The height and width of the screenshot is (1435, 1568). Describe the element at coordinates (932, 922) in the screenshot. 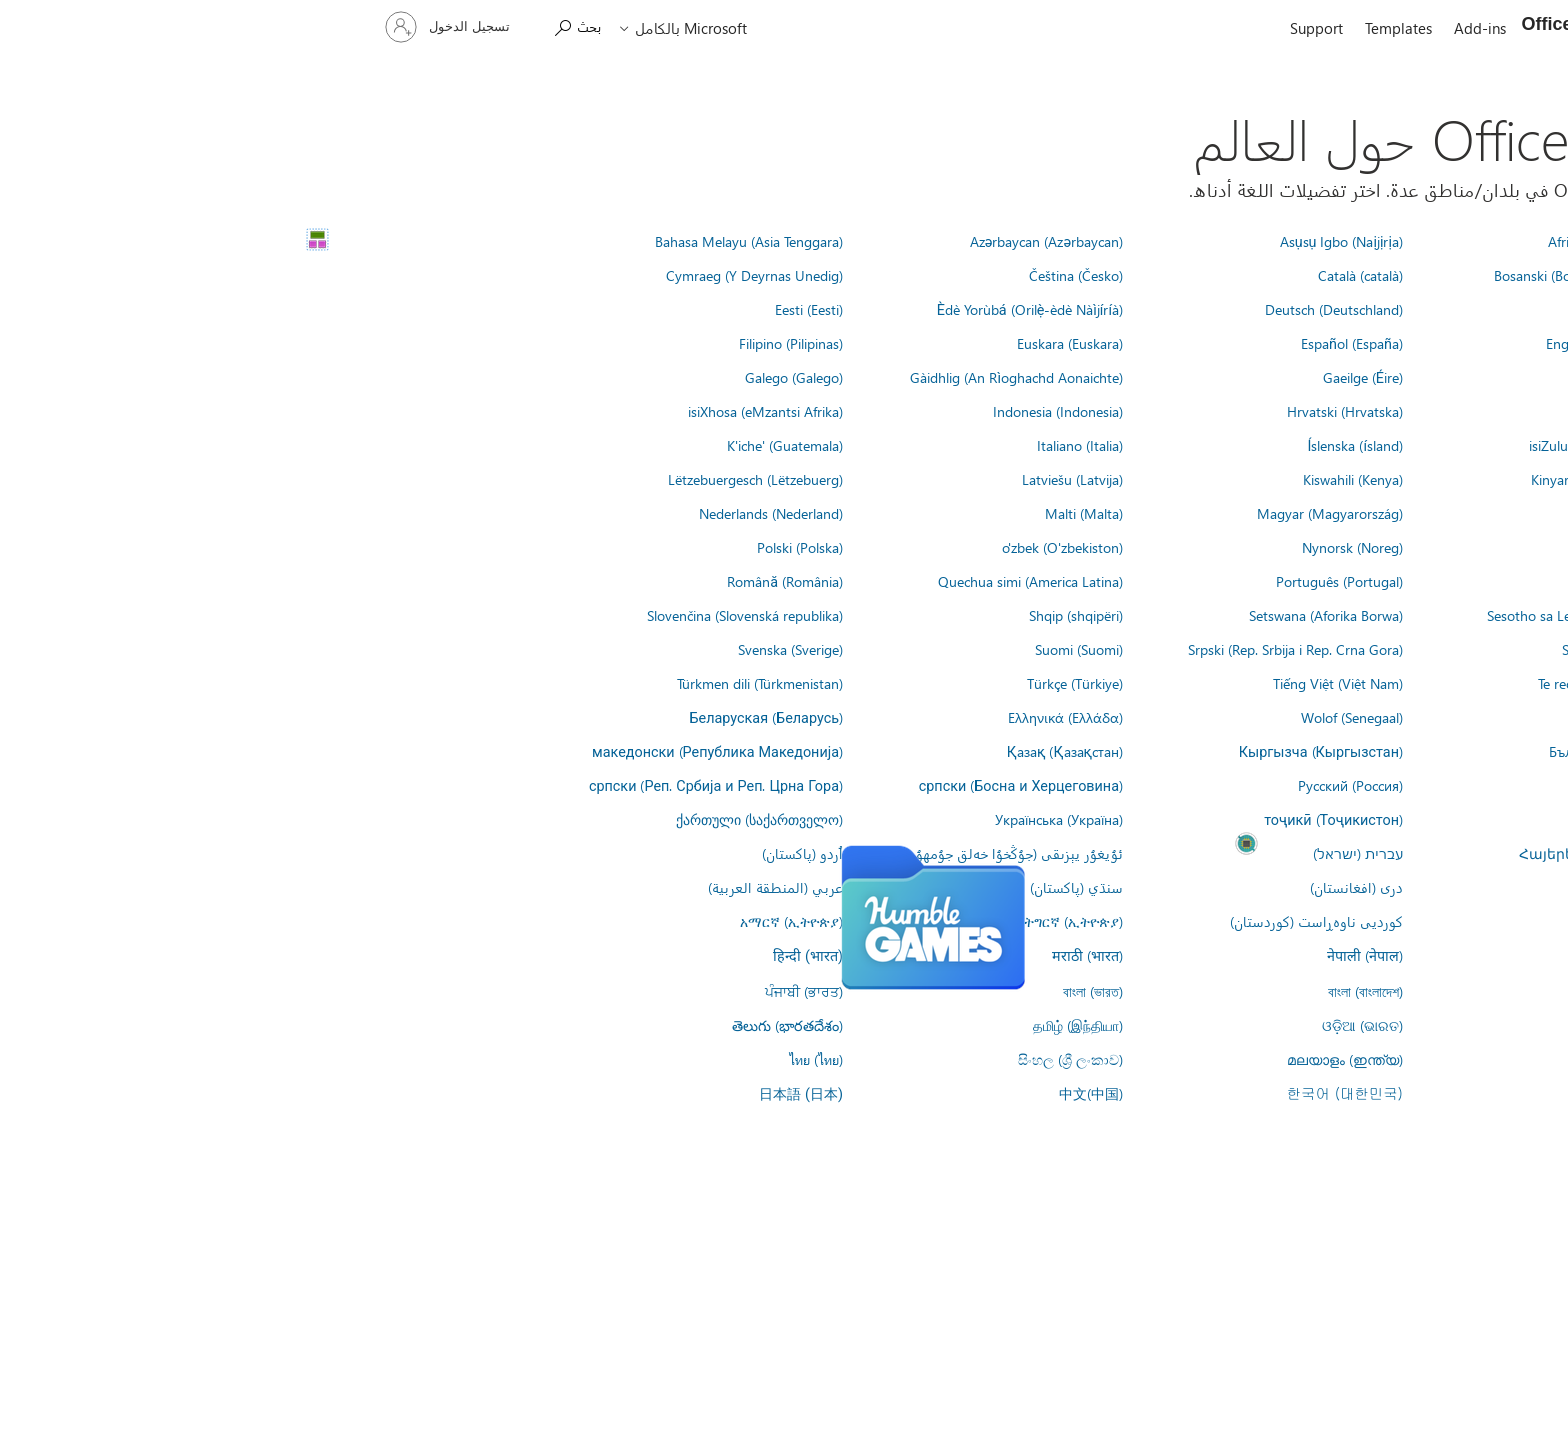

I see `open humble games folder` at that location.